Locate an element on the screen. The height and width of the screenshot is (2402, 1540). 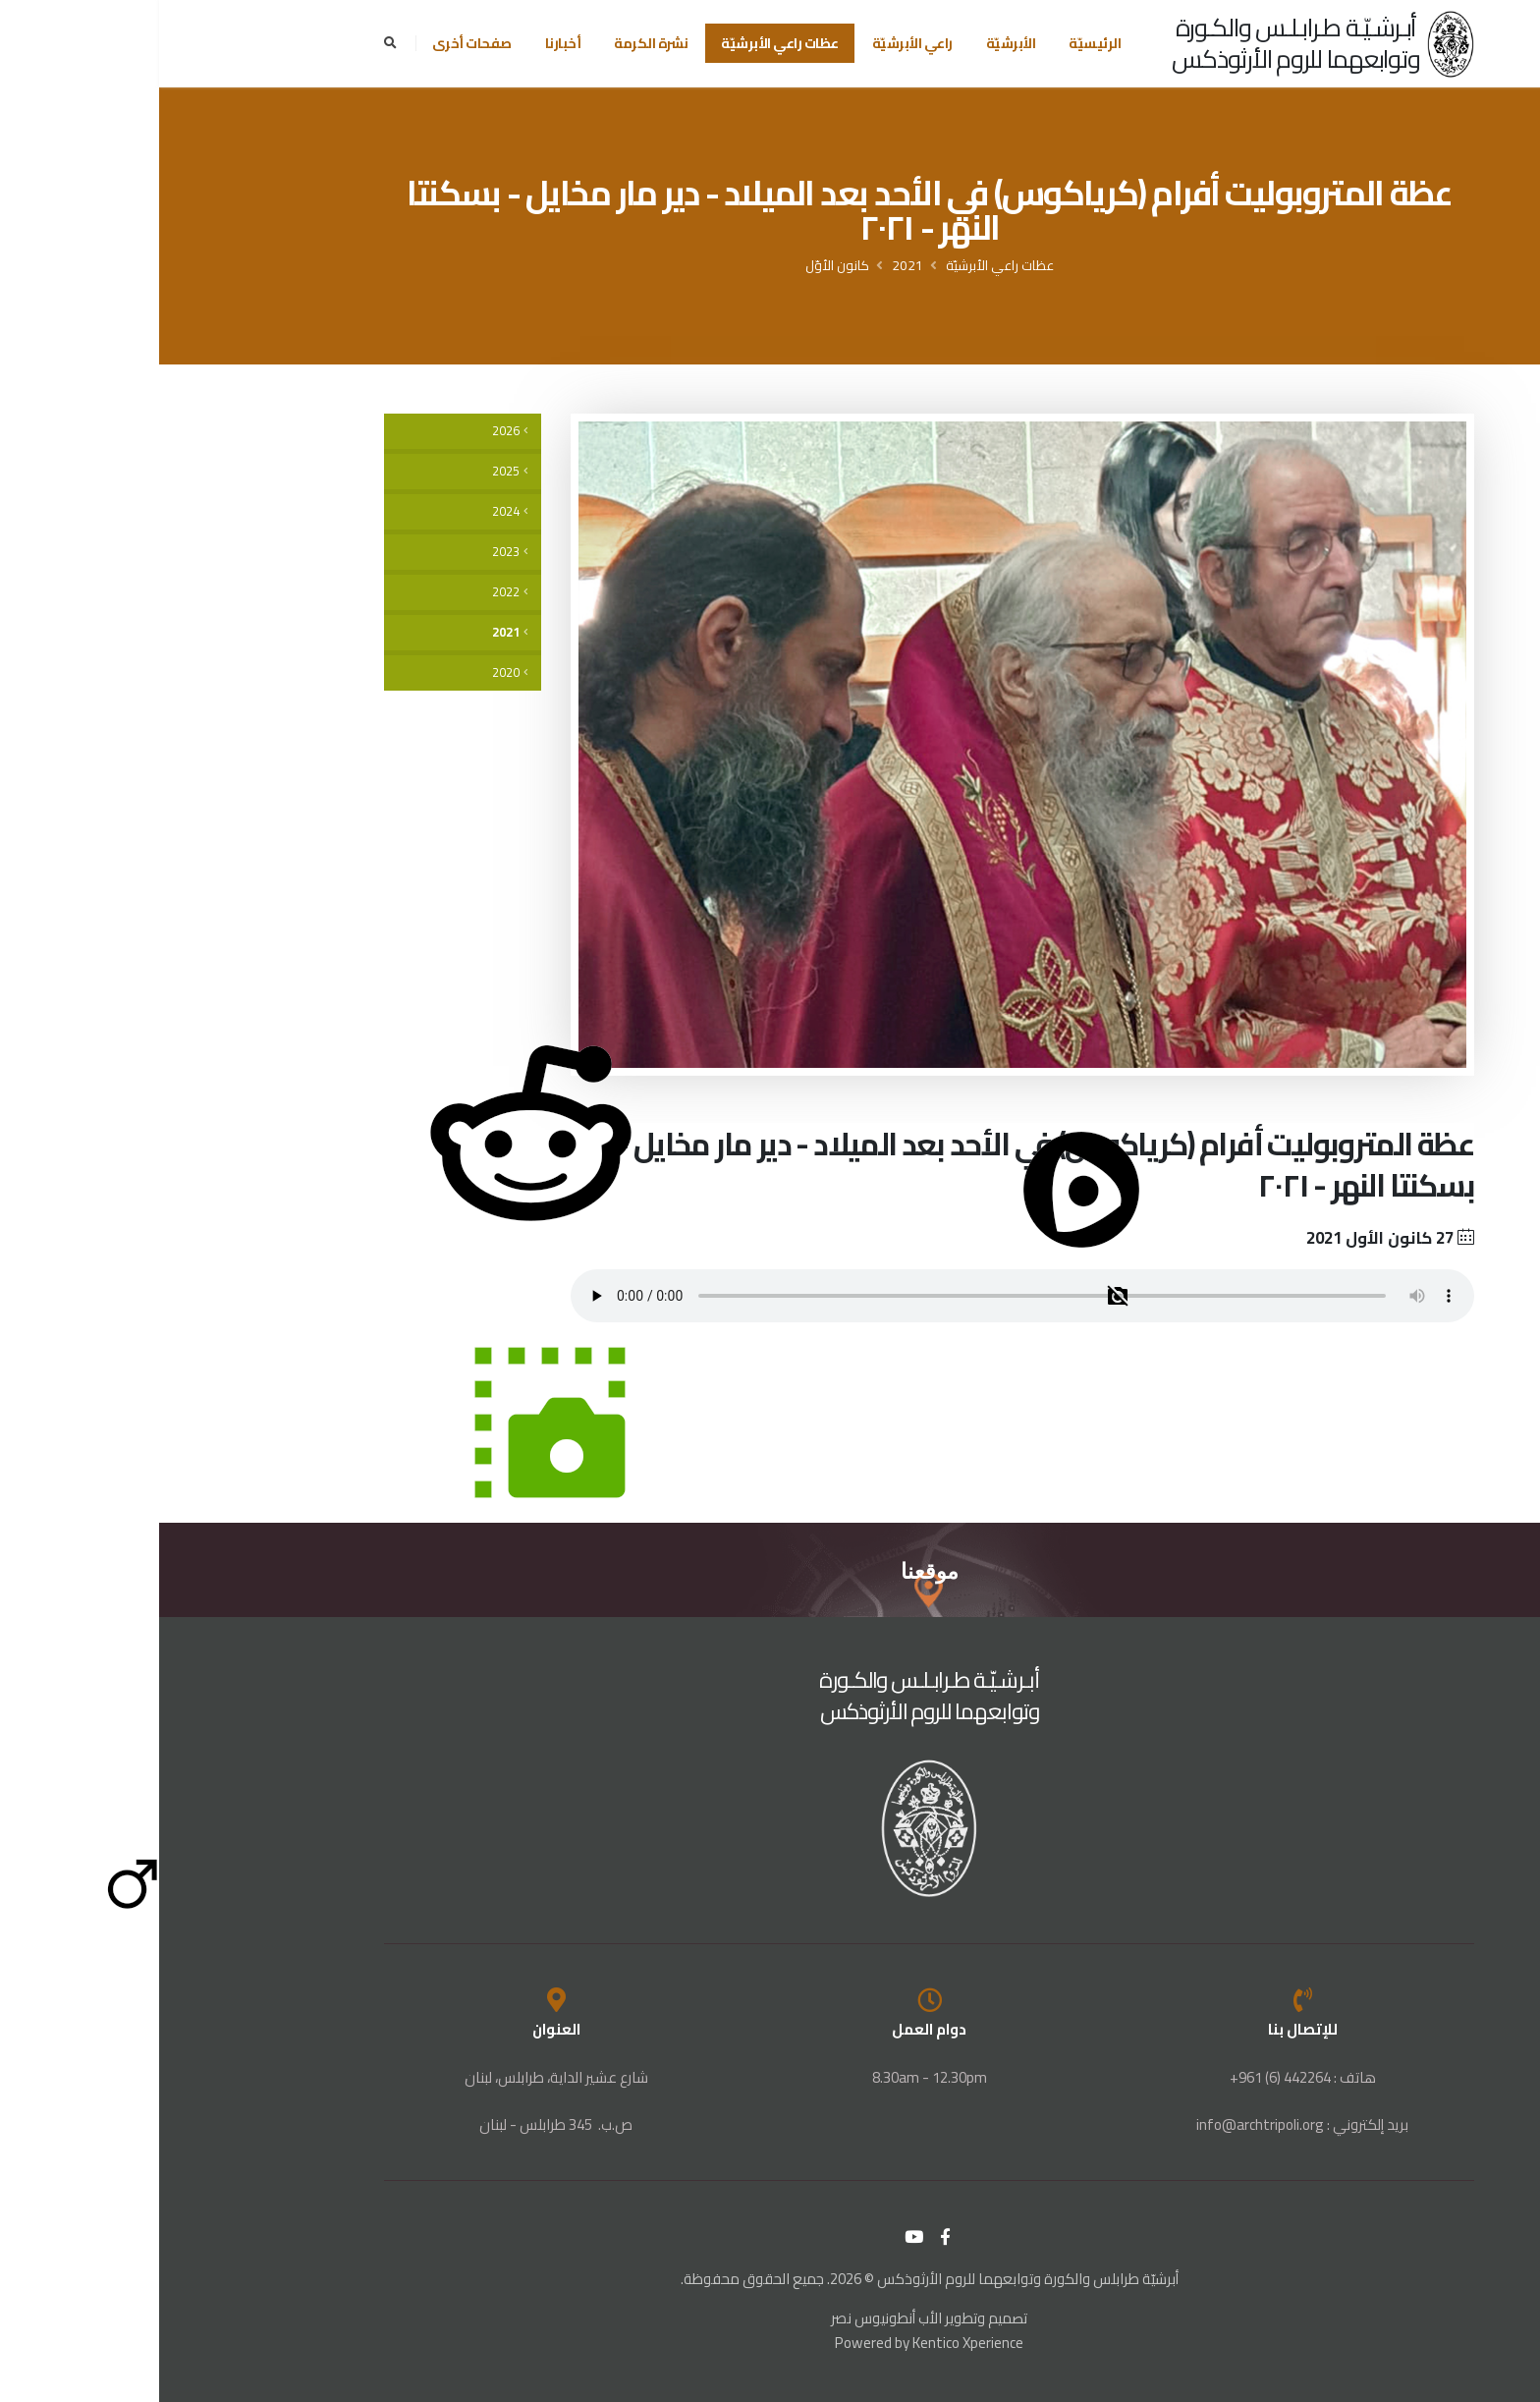
open the Reddit app is located at coordinates (530, 1130).